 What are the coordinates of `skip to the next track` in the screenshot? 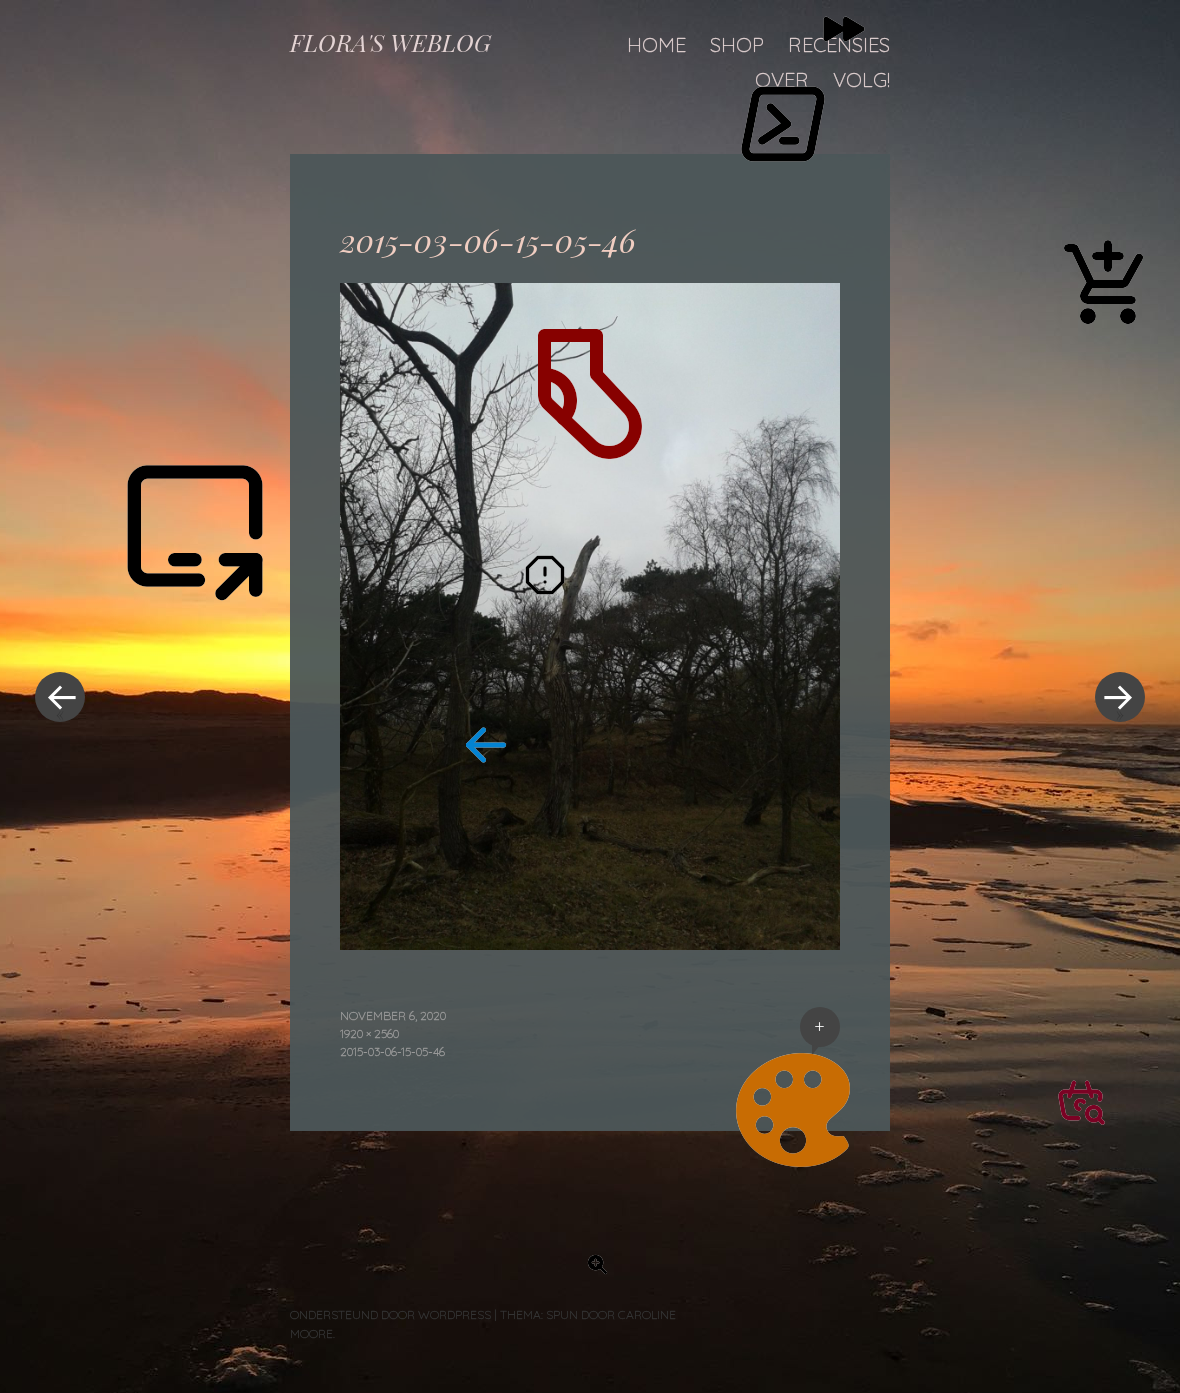 It's located at (844, 29).